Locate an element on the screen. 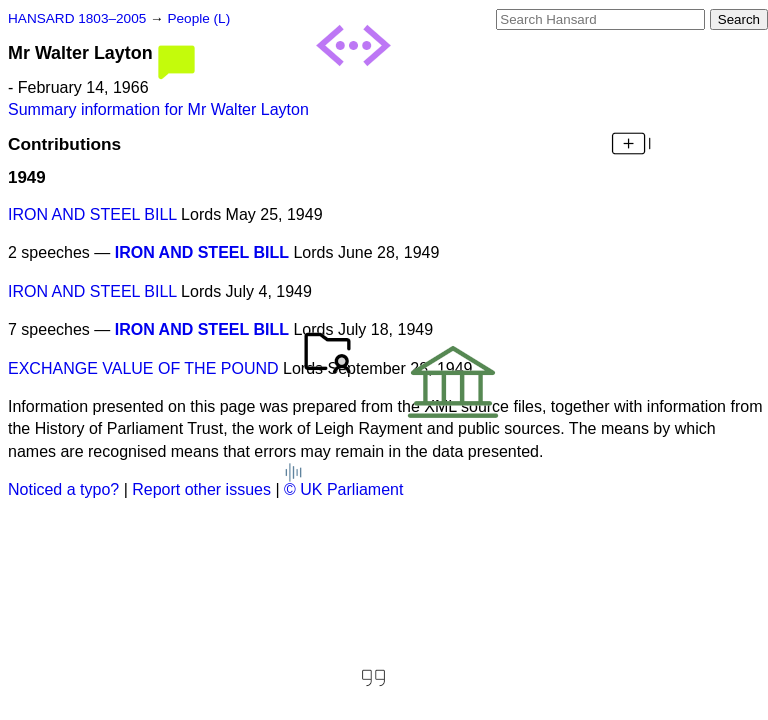 The width and height of the screenshot is (768, 720). audio waveform or sound visualization is located at coordinates (293, 472).